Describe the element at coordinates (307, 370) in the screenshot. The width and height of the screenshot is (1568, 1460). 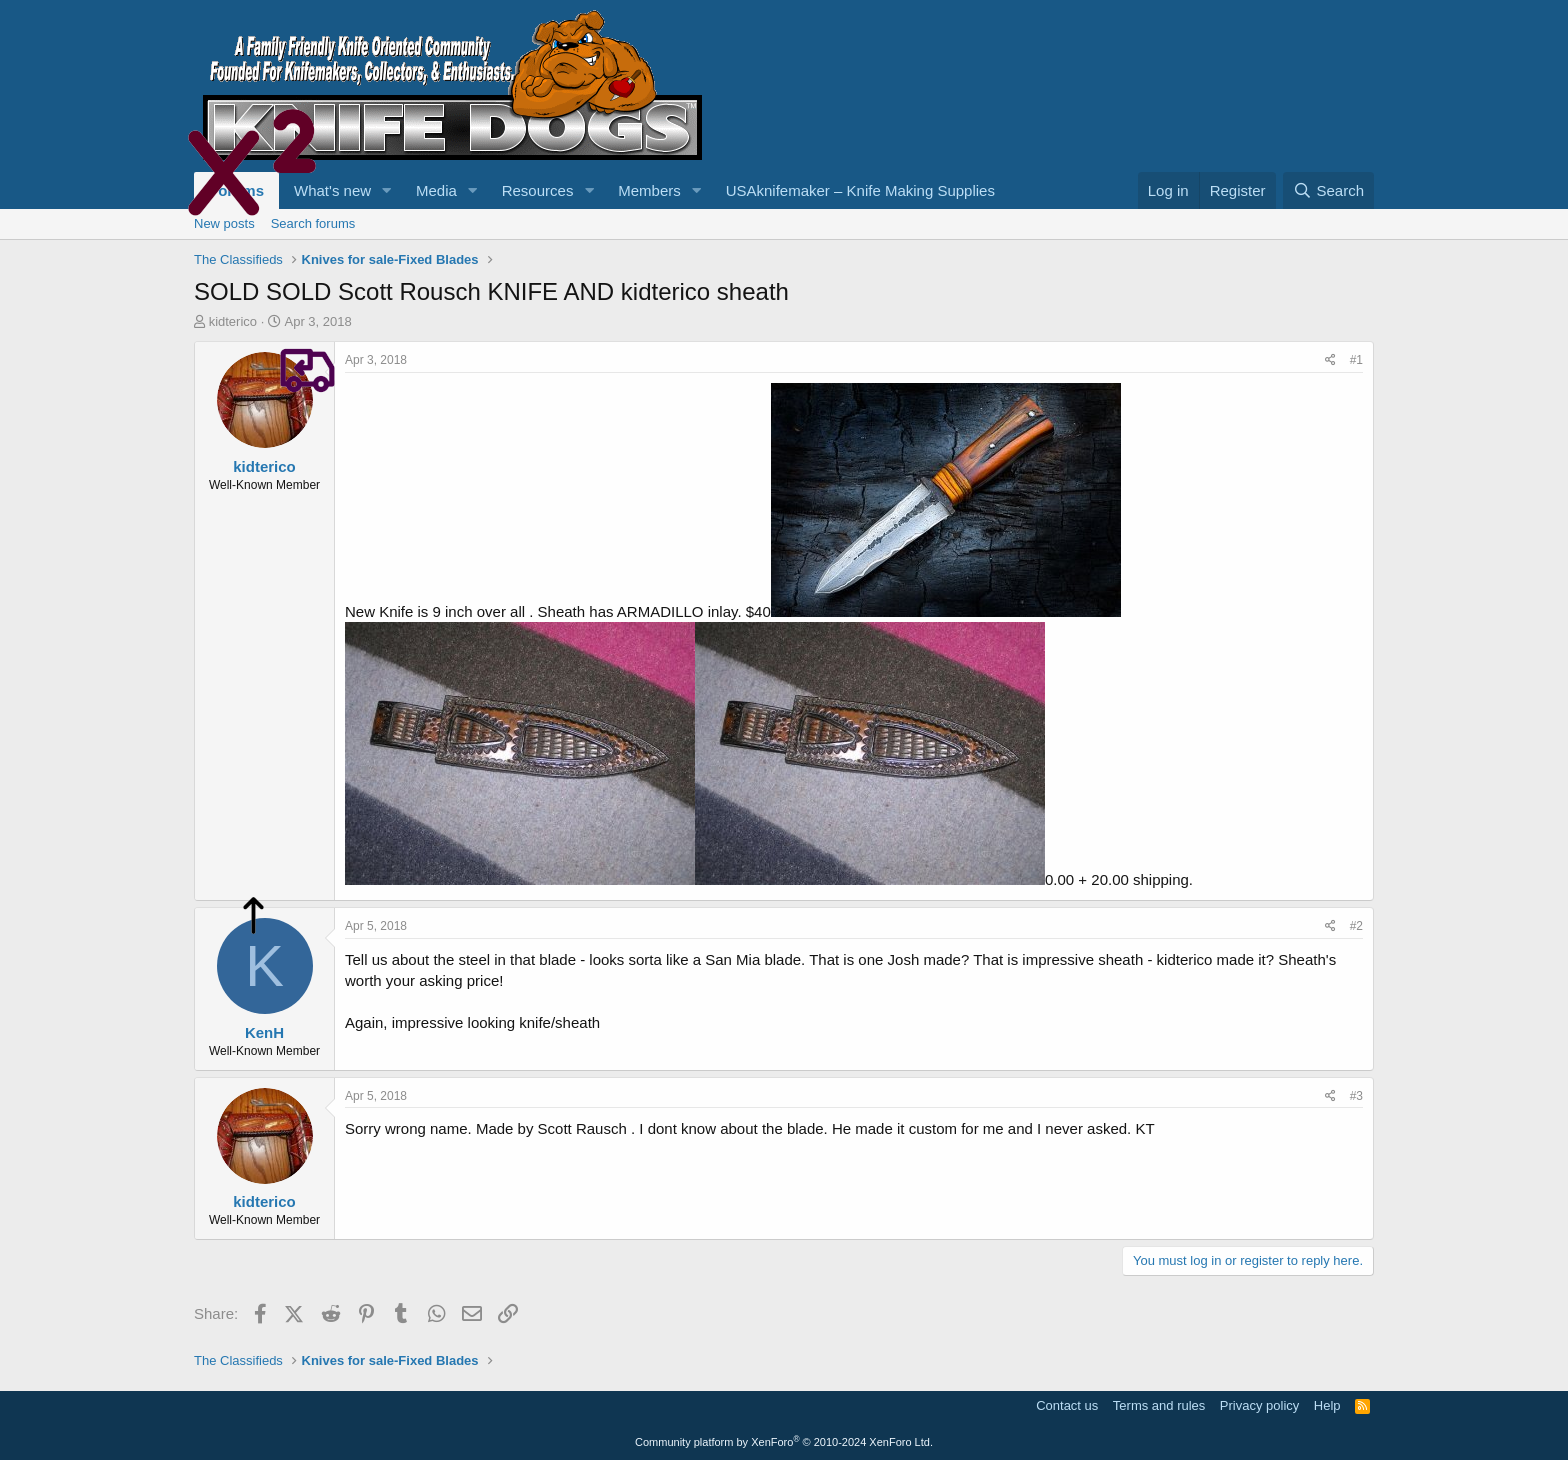
I see `initiate a product return` at that location.